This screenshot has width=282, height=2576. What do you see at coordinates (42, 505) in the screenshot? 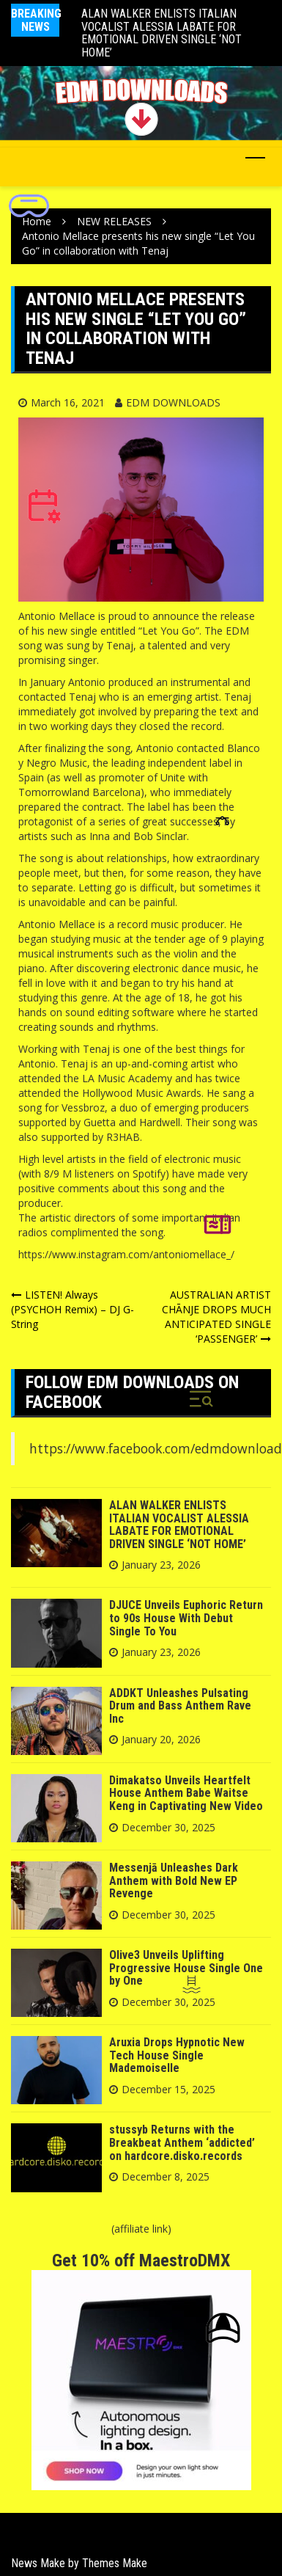
I see `access calendar settings` at bounding box center [42, 505].